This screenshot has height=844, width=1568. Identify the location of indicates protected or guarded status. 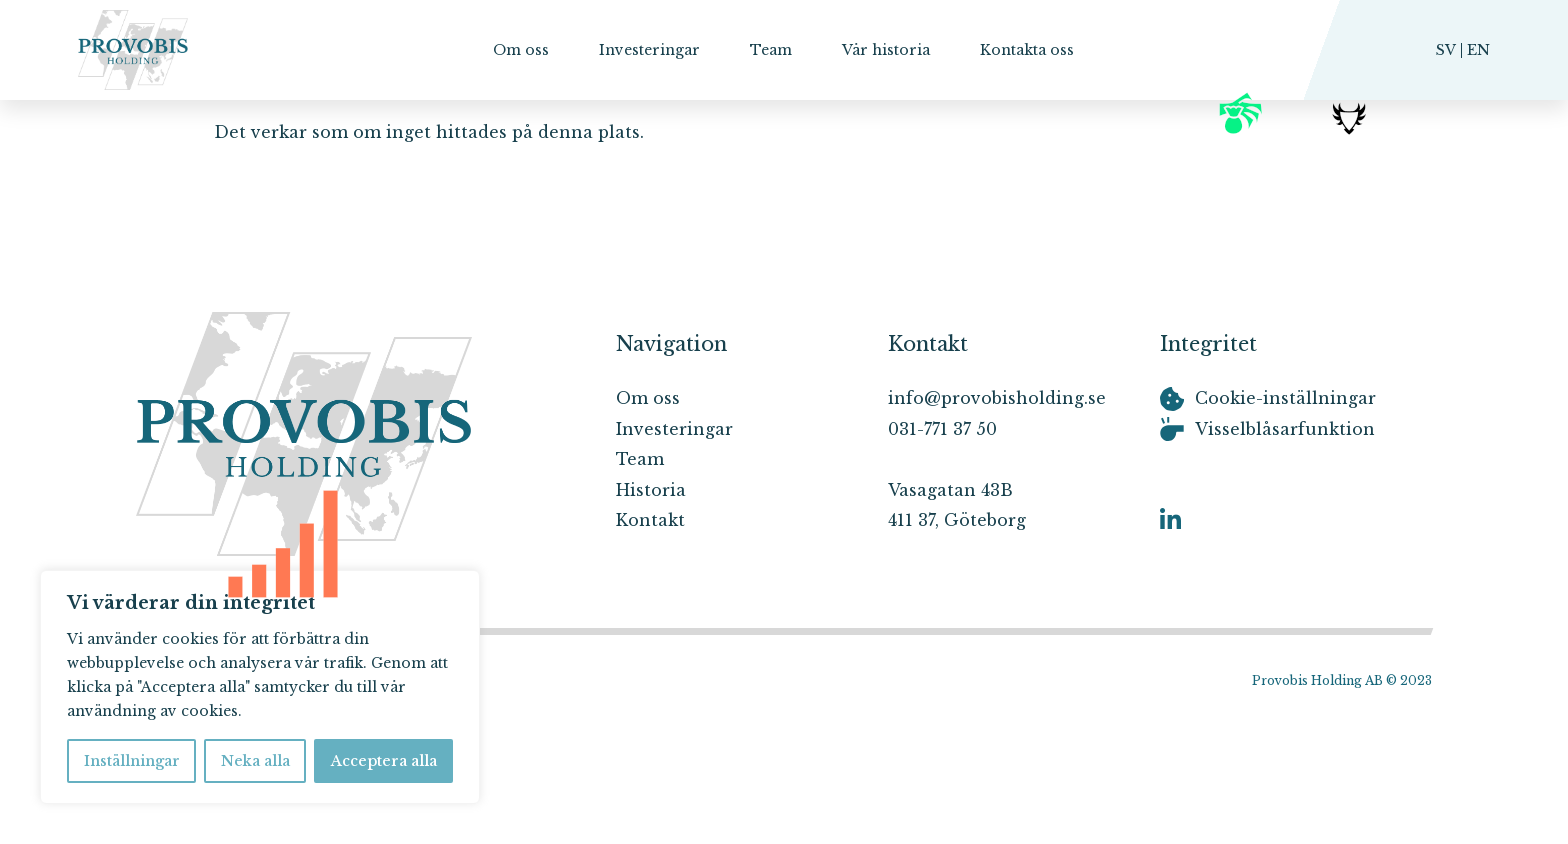
(1349, 118).